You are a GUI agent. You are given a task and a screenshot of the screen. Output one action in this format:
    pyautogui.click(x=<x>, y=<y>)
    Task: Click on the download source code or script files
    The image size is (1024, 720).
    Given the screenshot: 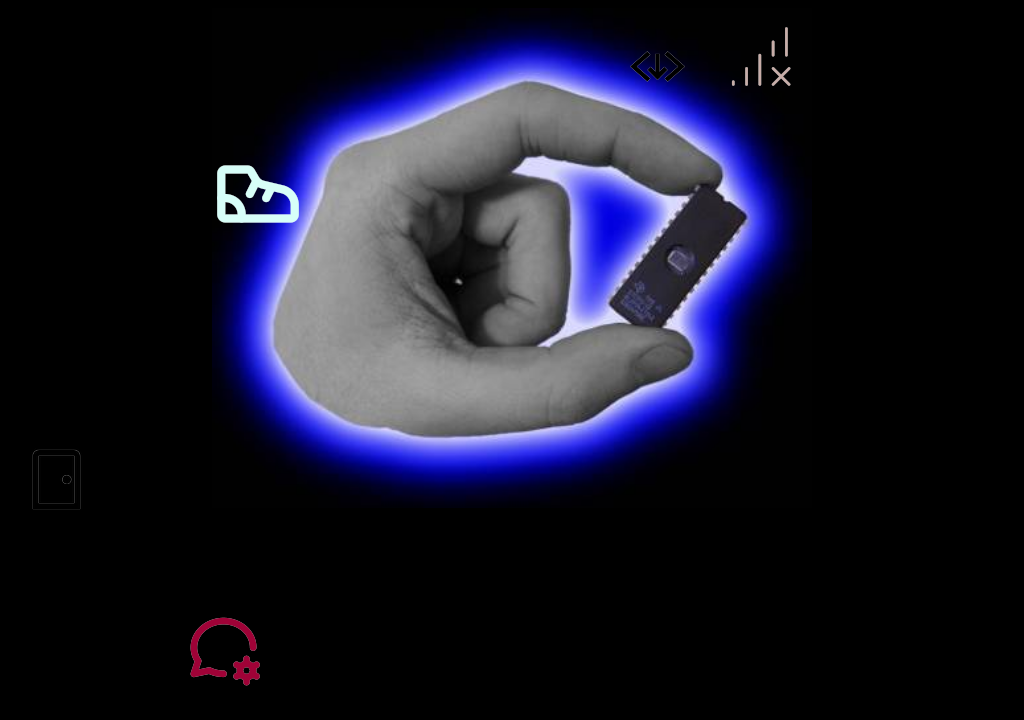 What is the action you would take?
    pyautogui.click(x=657, y=66)
    